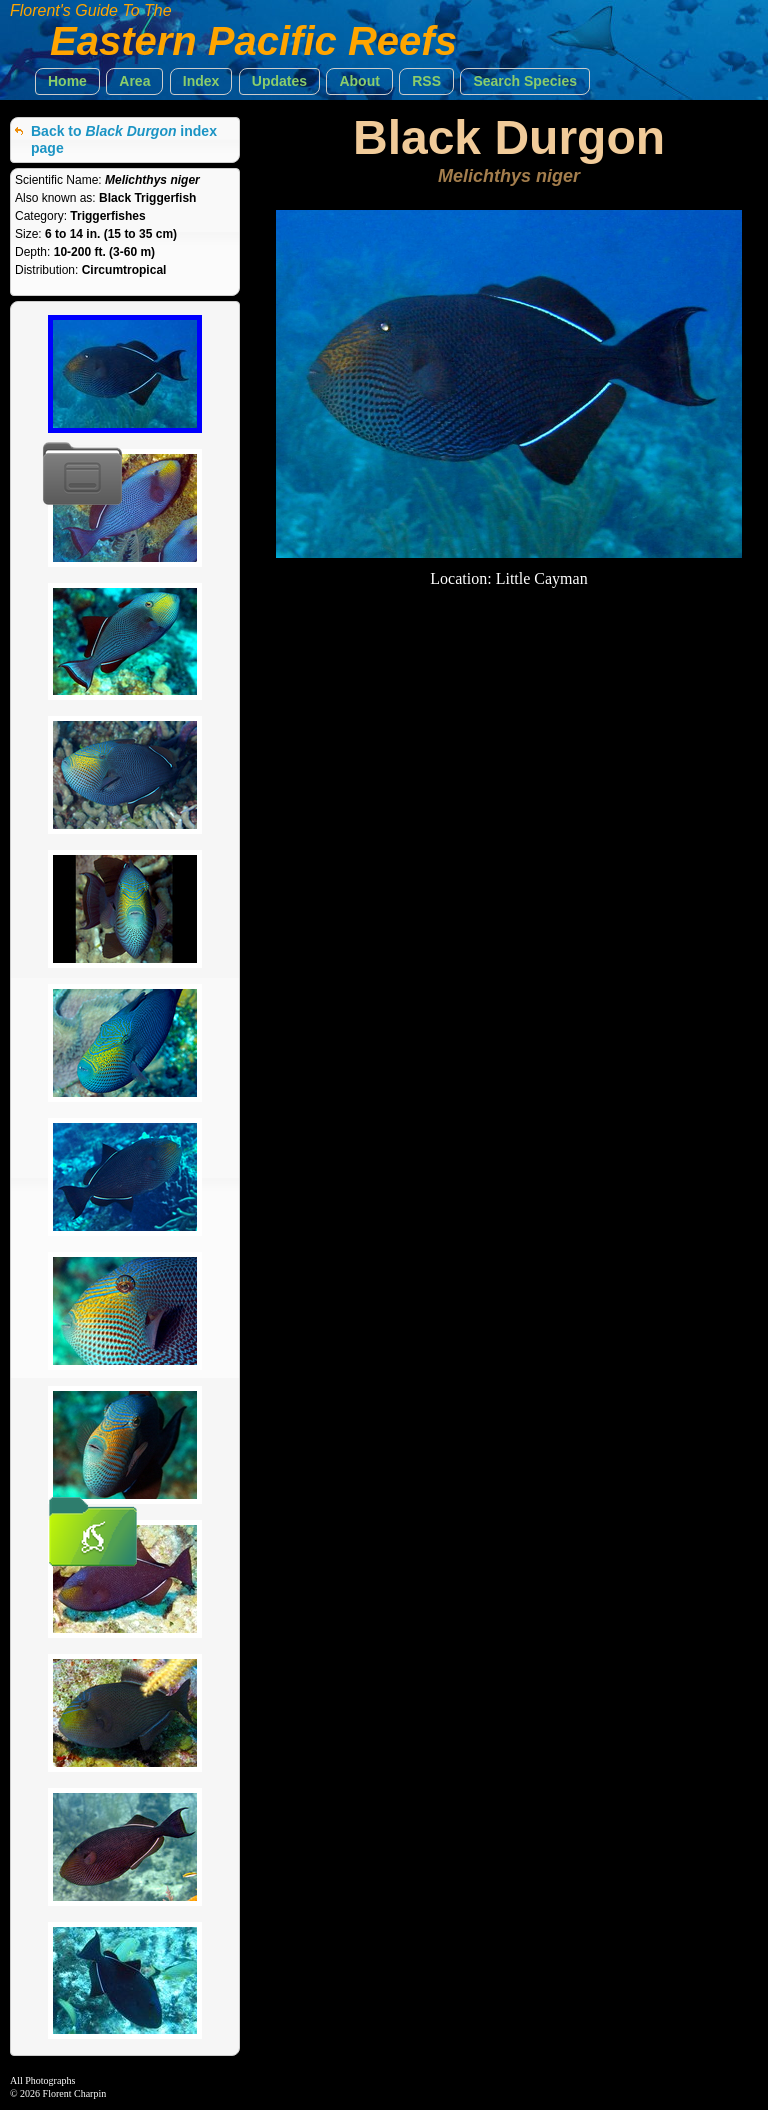 This screenshot has width=768, height=2110. Describe the element at coordinates (82, 473) in the screenshot. I see `open desktop folder` at that location.